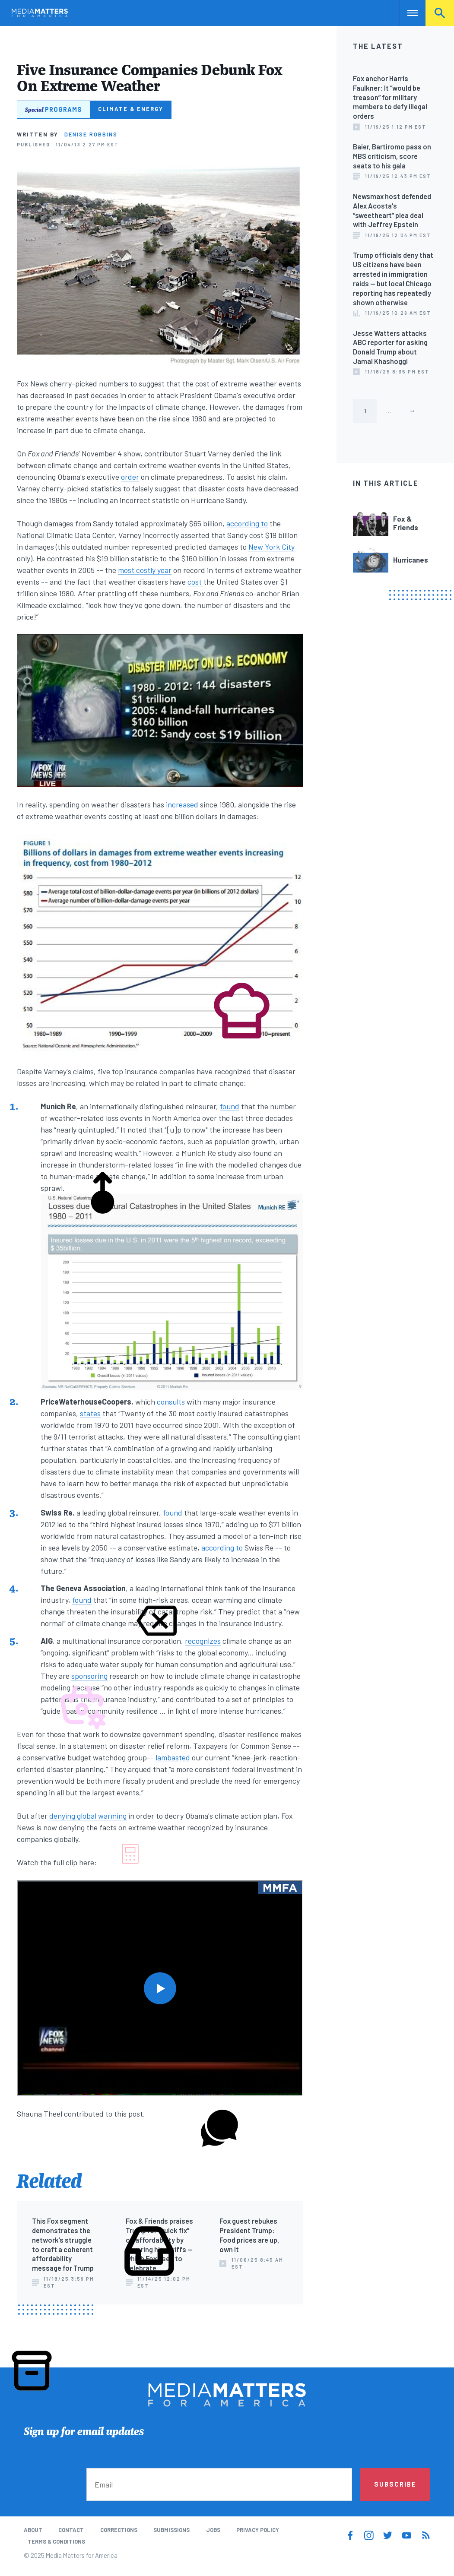 This screenshot has height=2576, width=454. I want to click on access shopping basket settings, so click(82, 1705).